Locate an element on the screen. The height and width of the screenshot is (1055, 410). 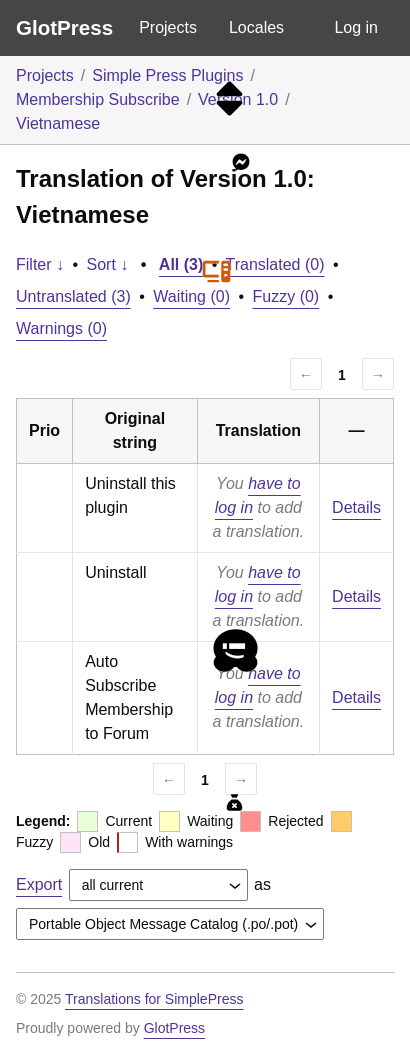
remove item from cart or bag is located at coordinates (234, 802).